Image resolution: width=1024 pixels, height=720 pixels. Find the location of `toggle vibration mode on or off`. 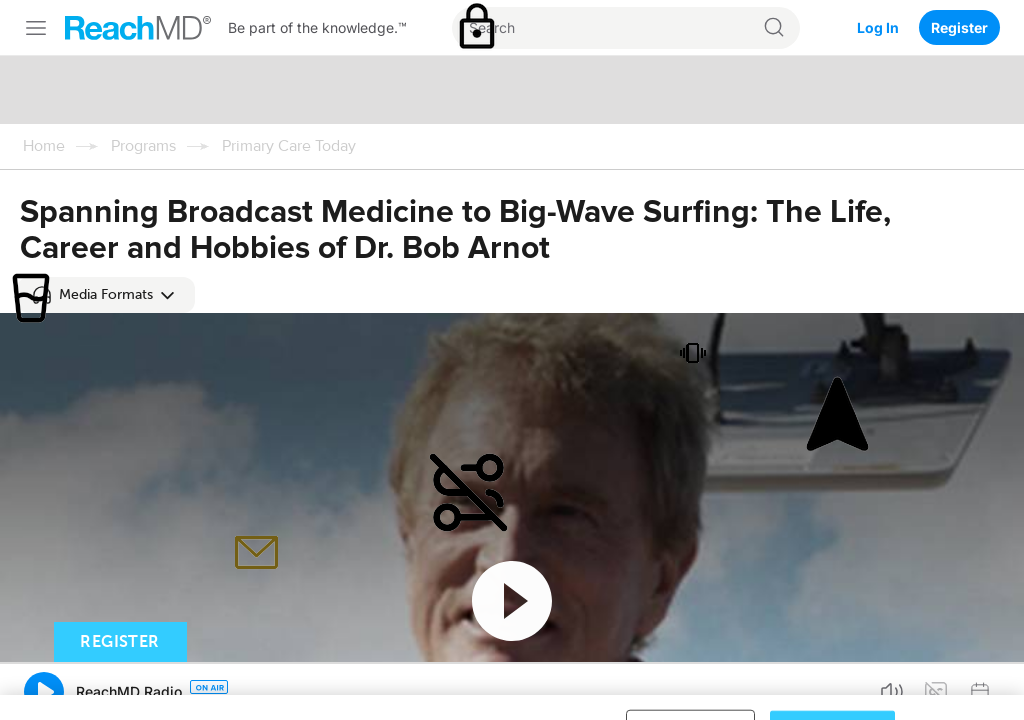

toggle vibration mode on or off is located at coordinates (693, 353).